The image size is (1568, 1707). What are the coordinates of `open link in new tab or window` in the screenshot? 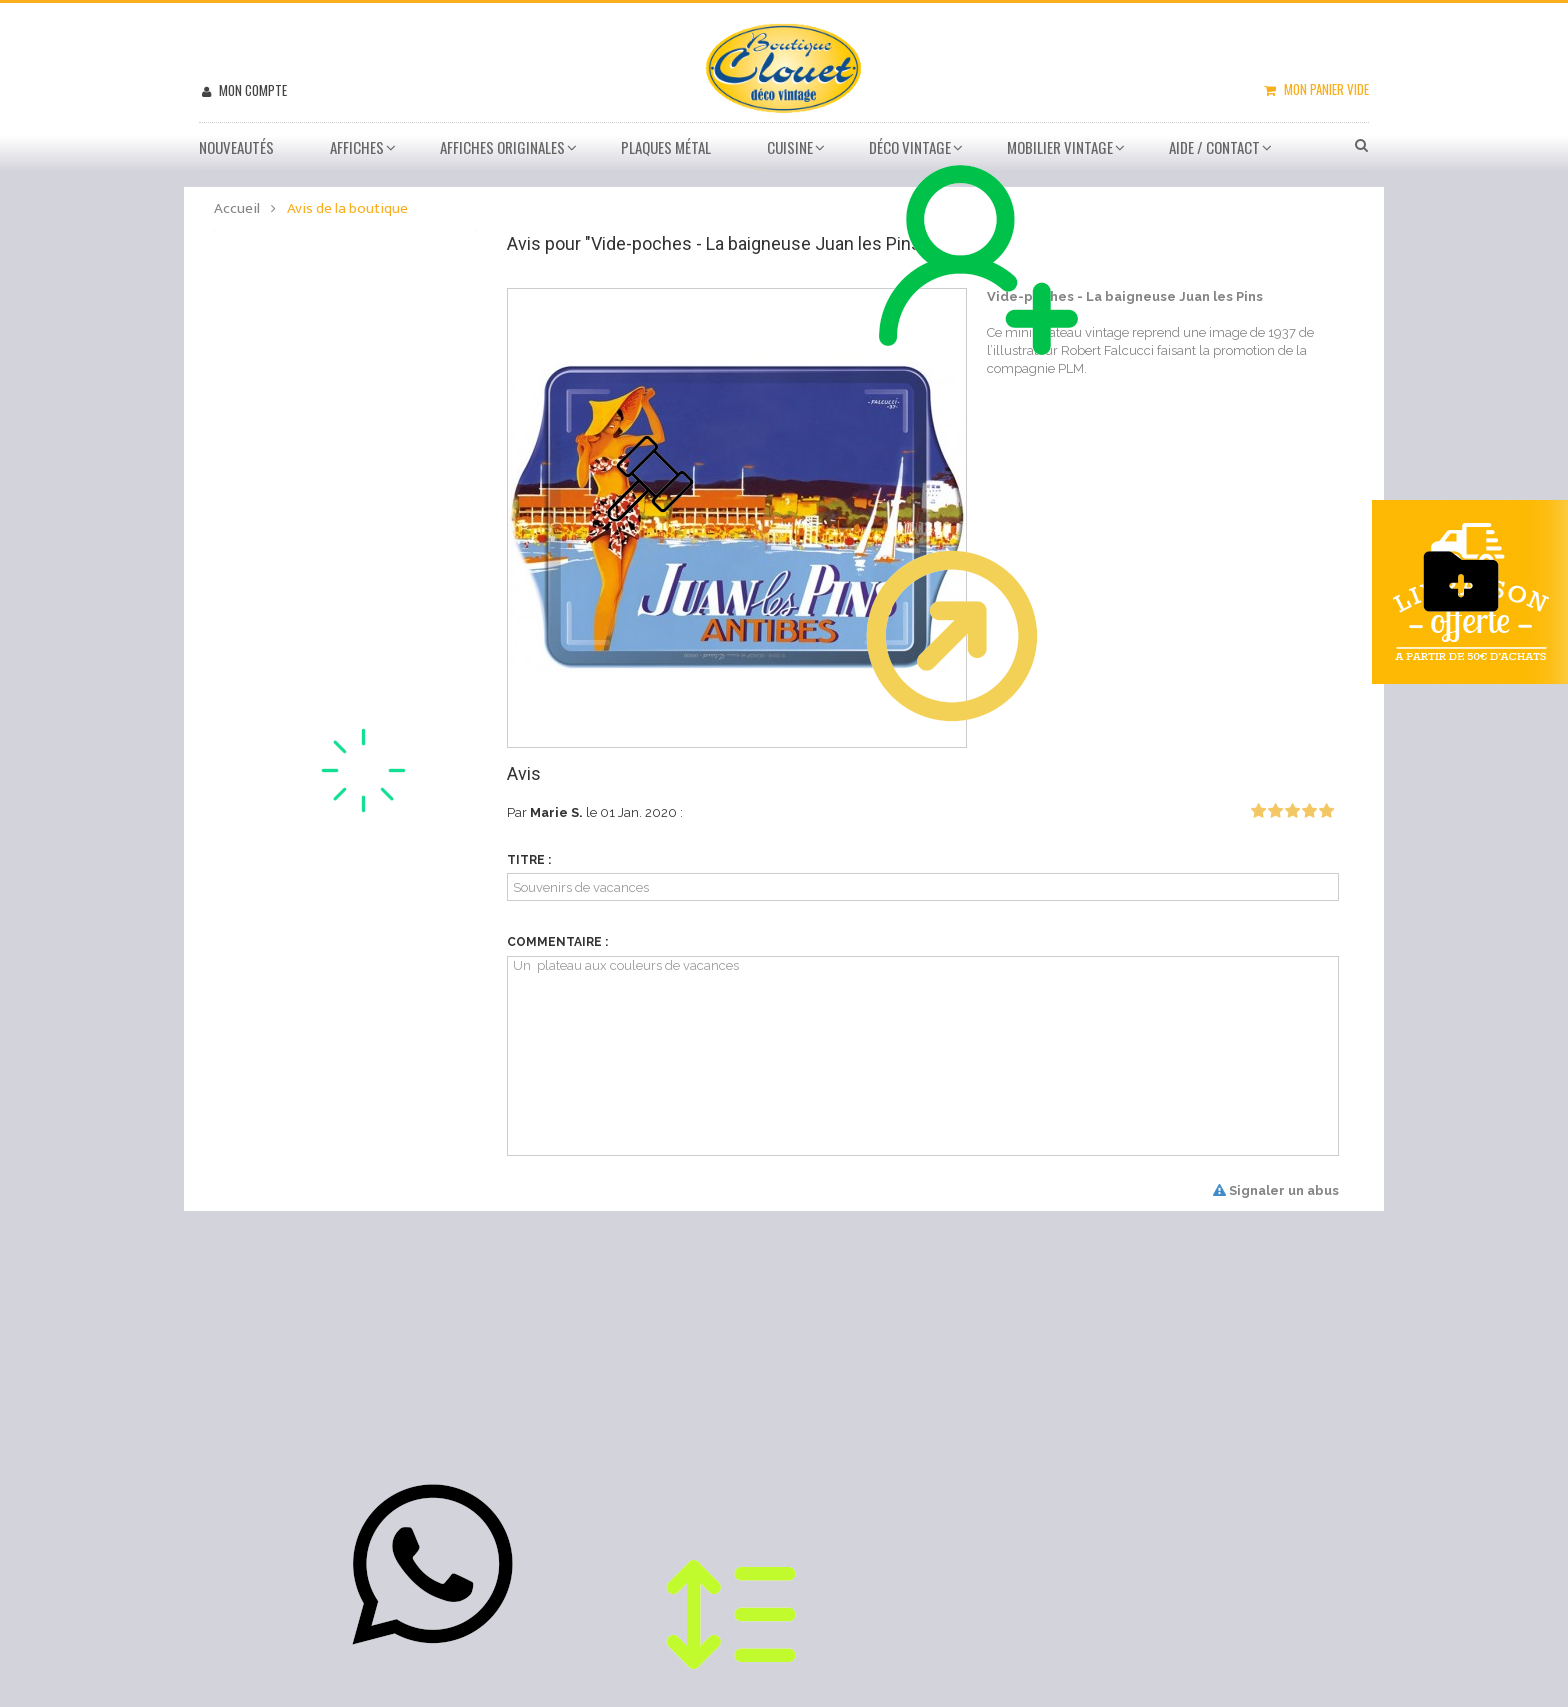 It's located at (952, 636).